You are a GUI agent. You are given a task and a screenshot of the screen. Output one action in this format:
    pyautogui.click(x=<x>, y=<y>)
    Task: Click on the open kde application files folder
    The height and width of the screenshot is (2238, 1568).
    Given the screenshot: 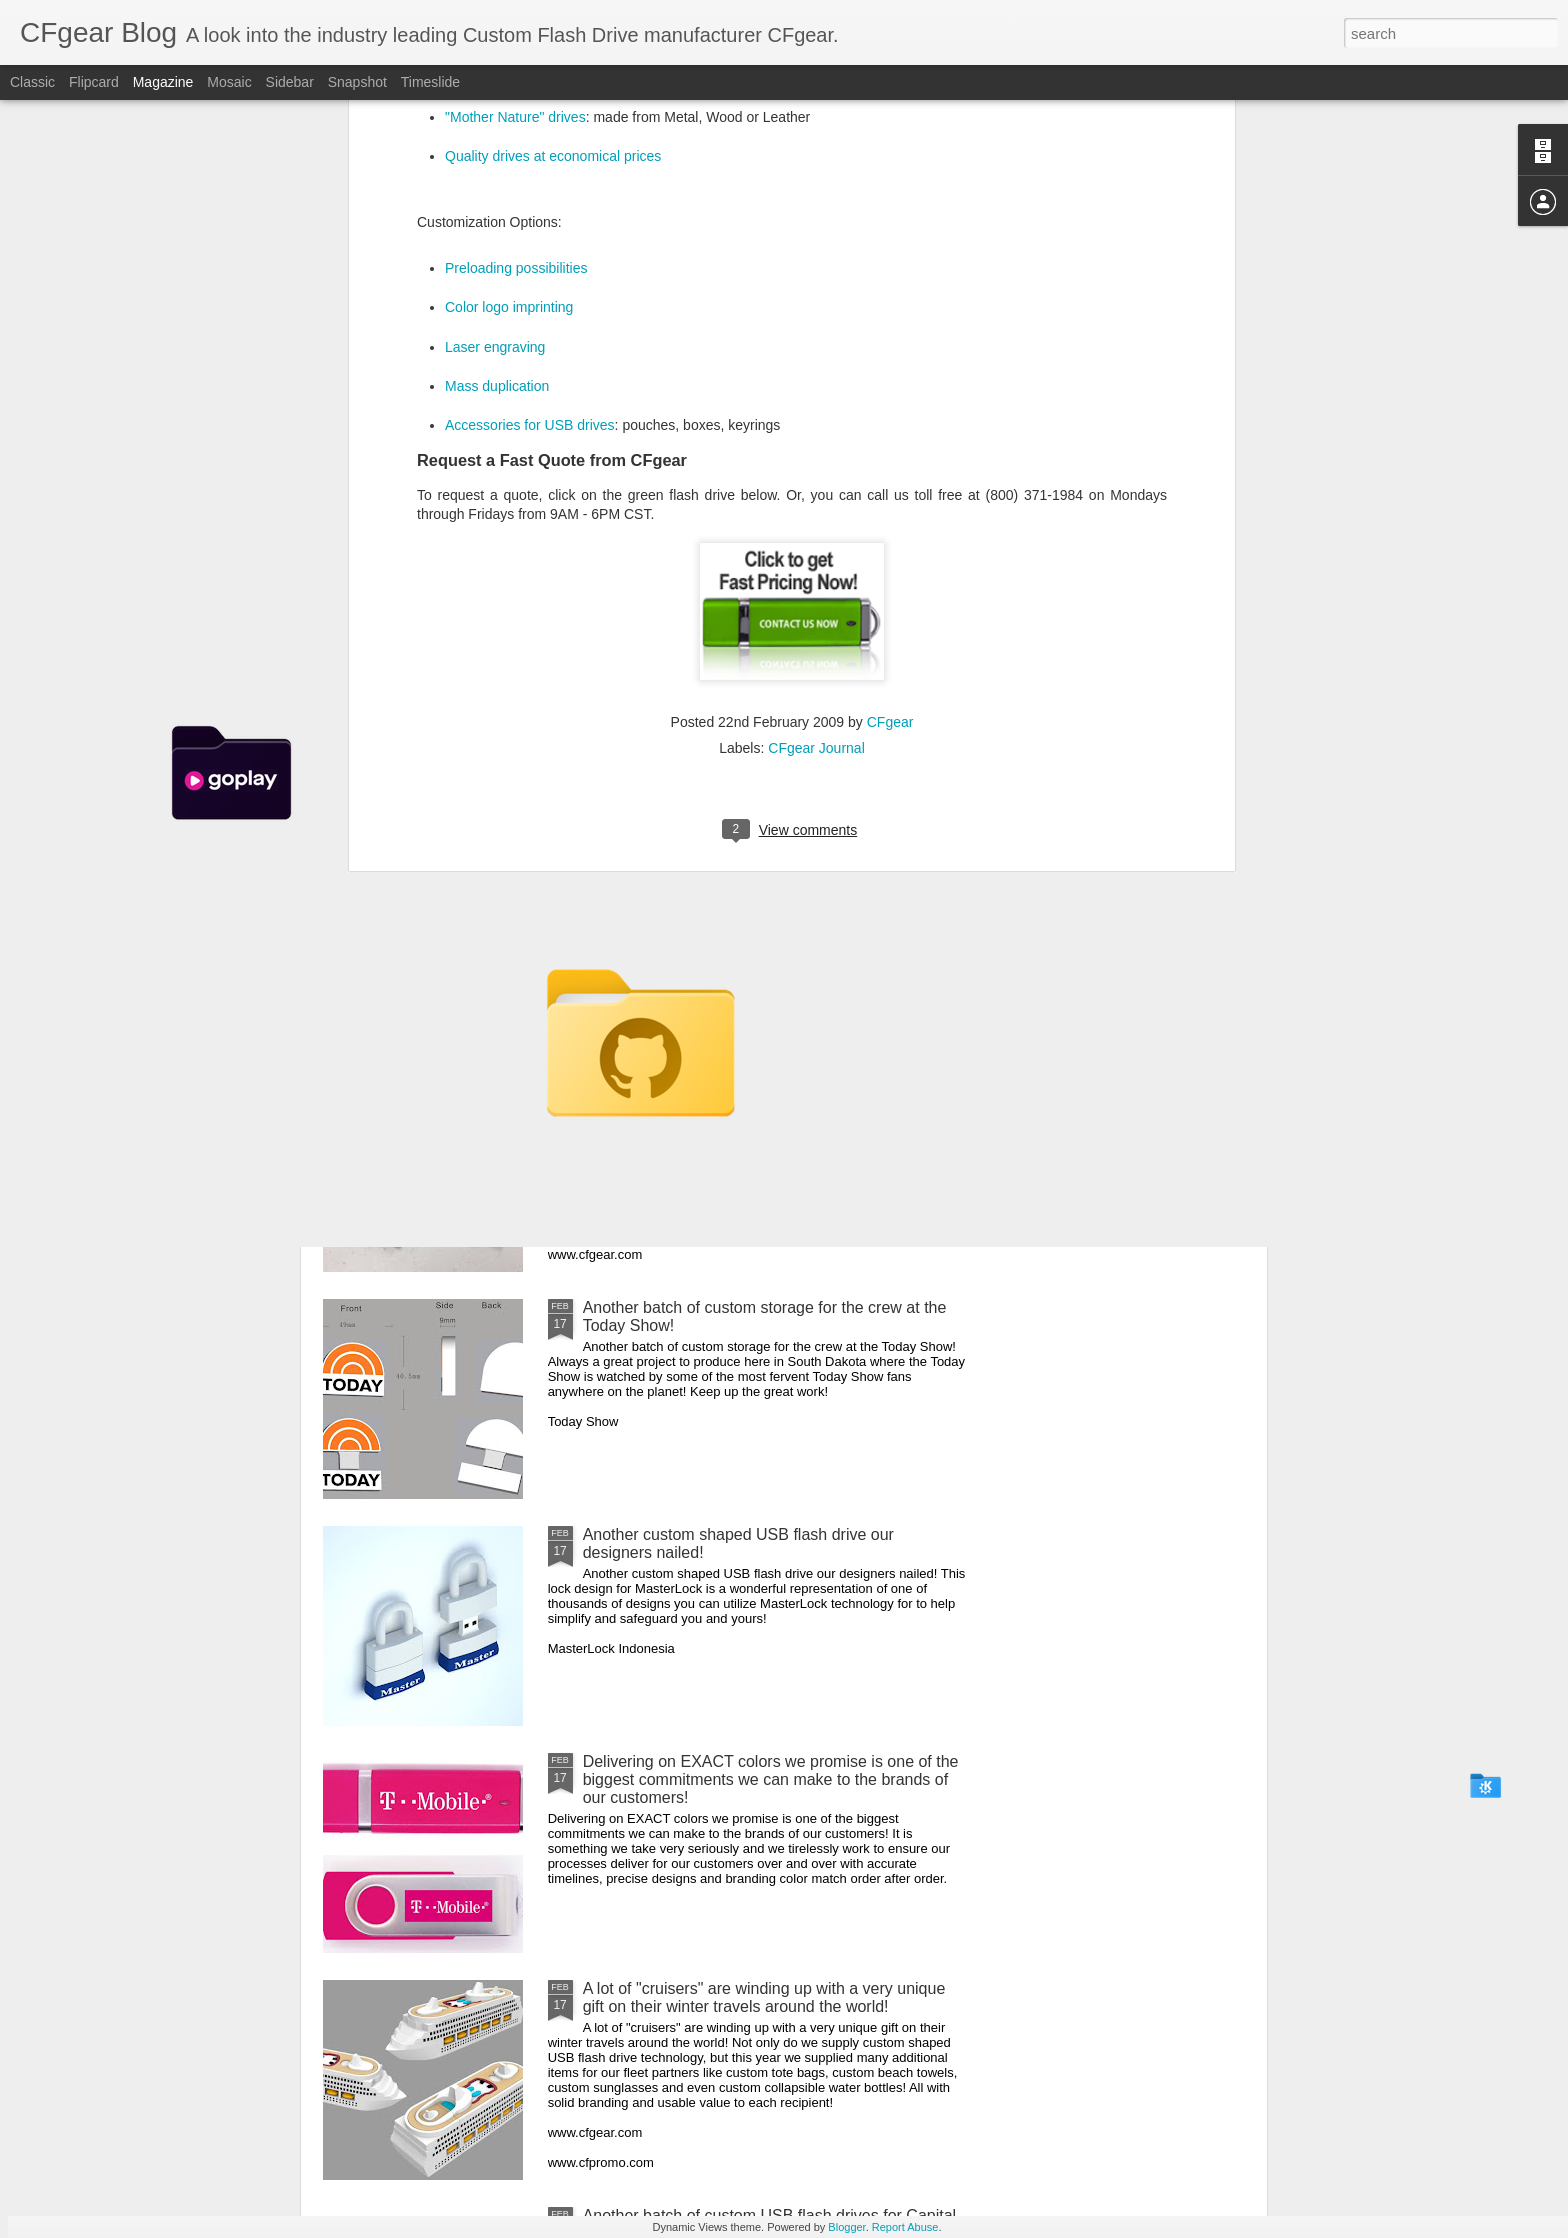 What is the action you would take?
    pyautogui.click(x=1485, y=1786)
    